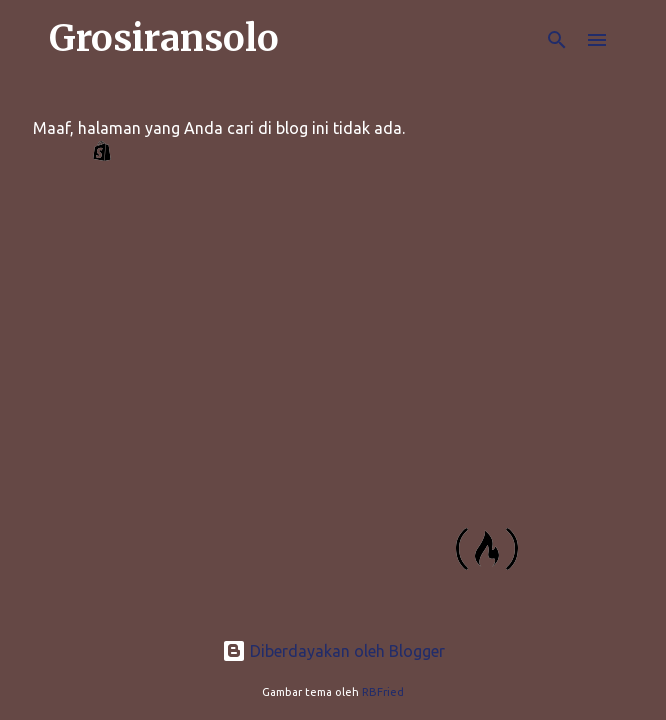 The height and width of the screenshot is (720, 666). What do you see at coordinates (102, 151) in the screenshot?
I see `open shopify store dashboard` at bounding box center [102, 151].